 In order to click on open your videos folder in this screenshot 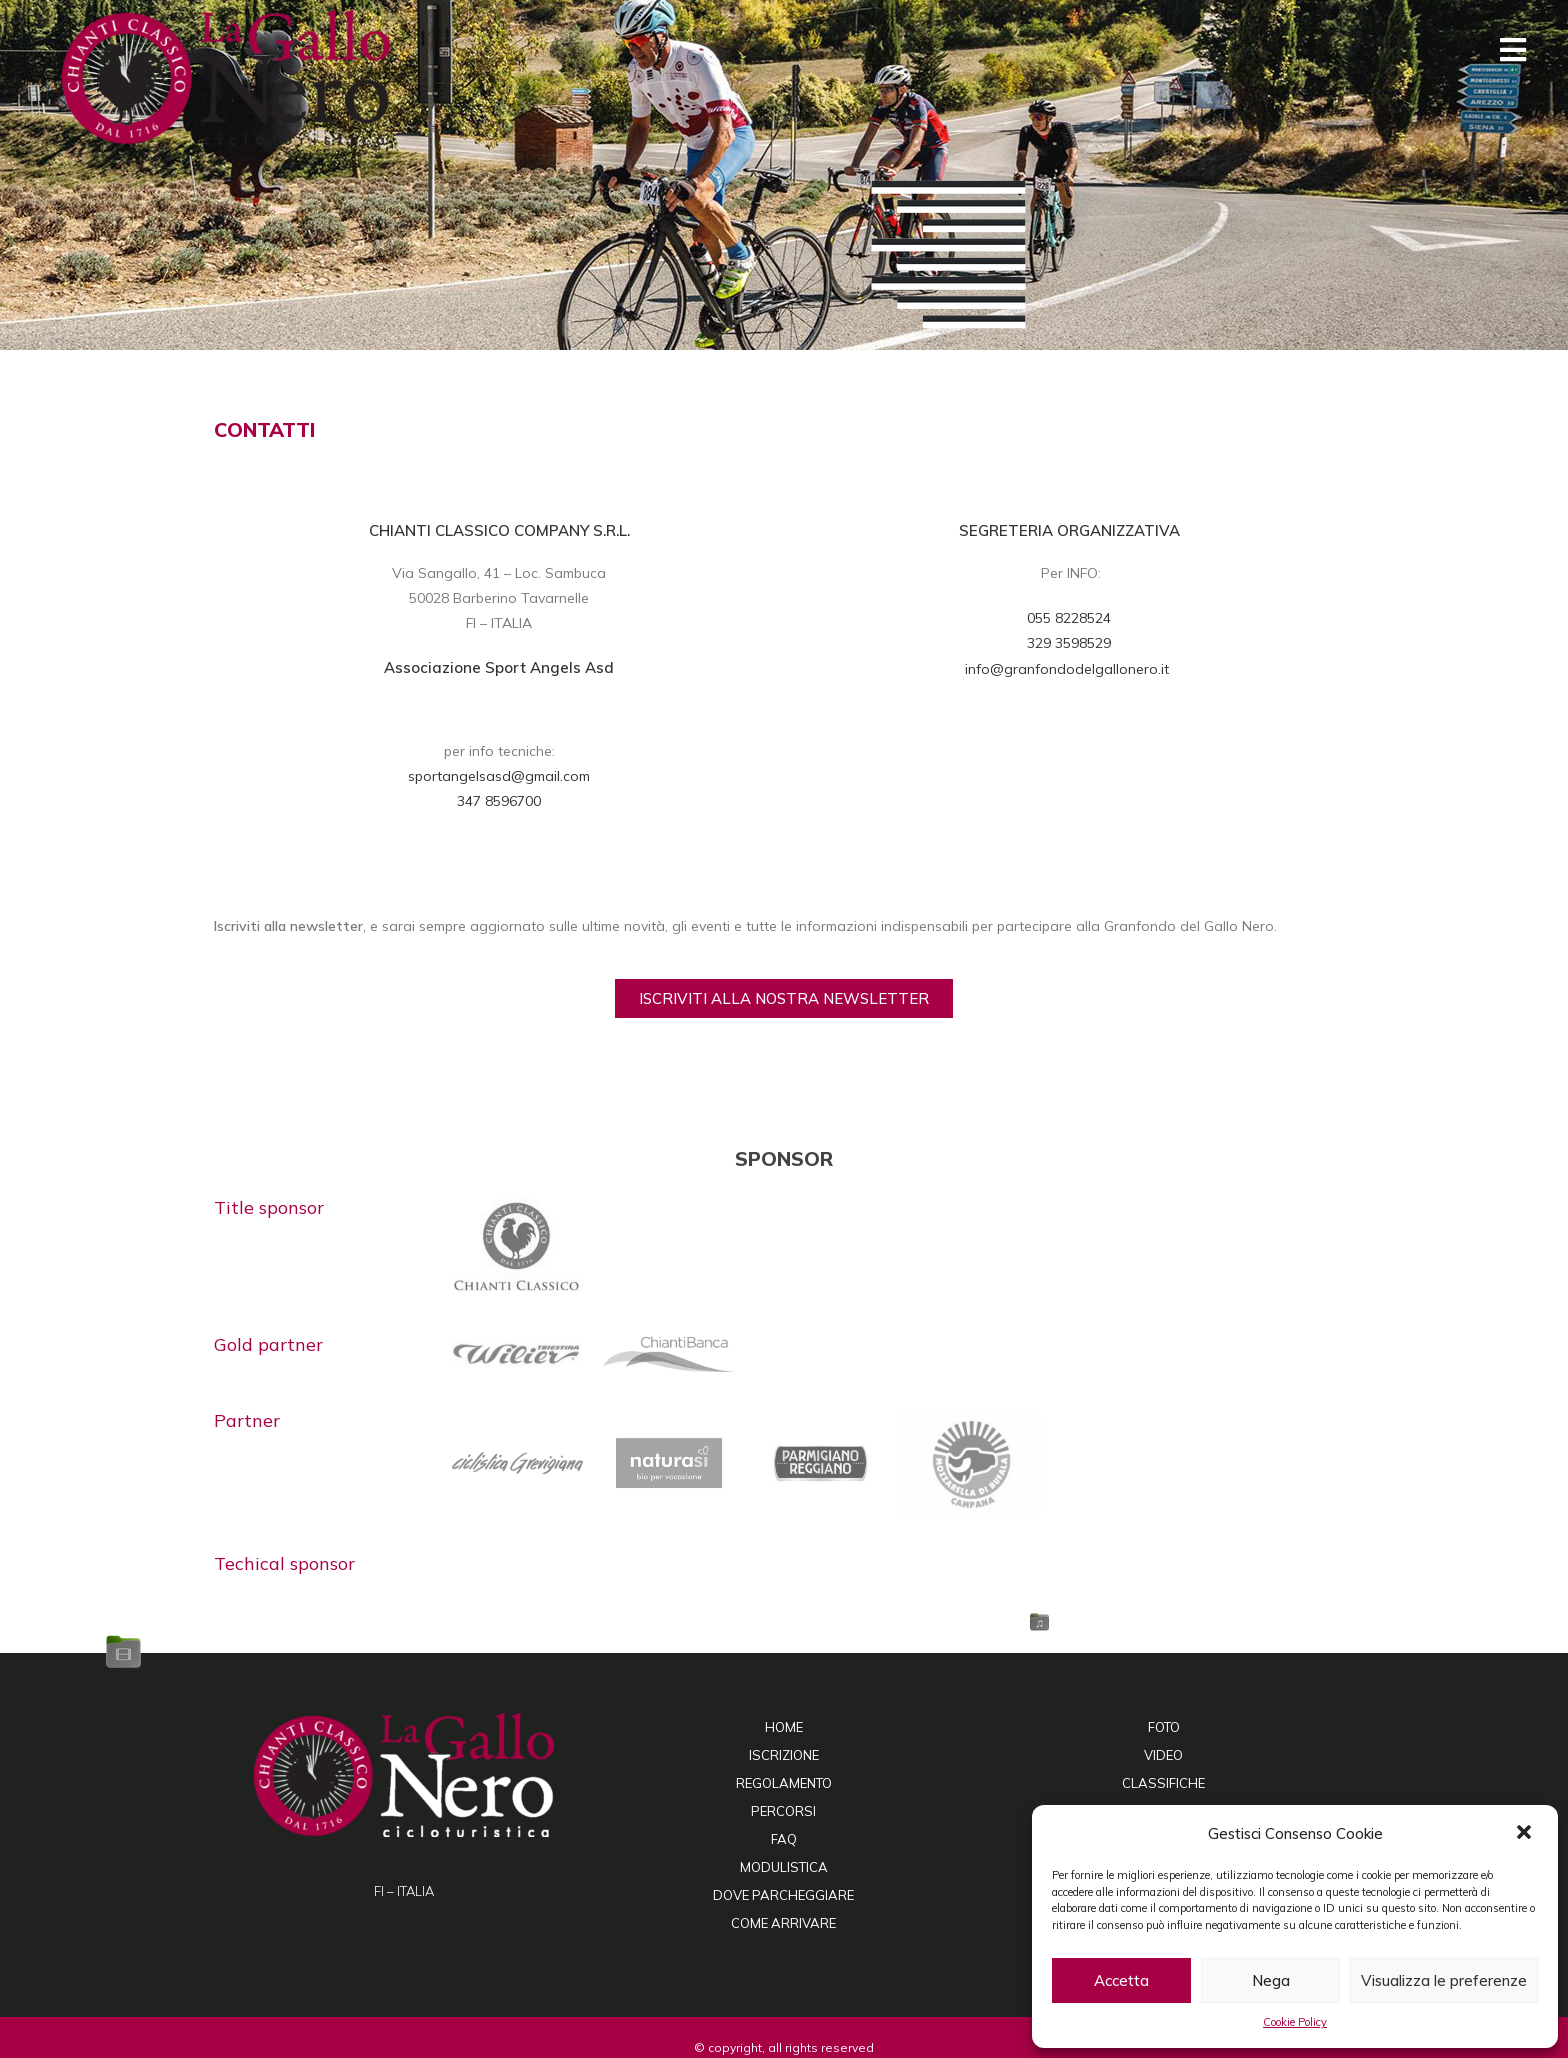, I will do `click(123, 1651)`.